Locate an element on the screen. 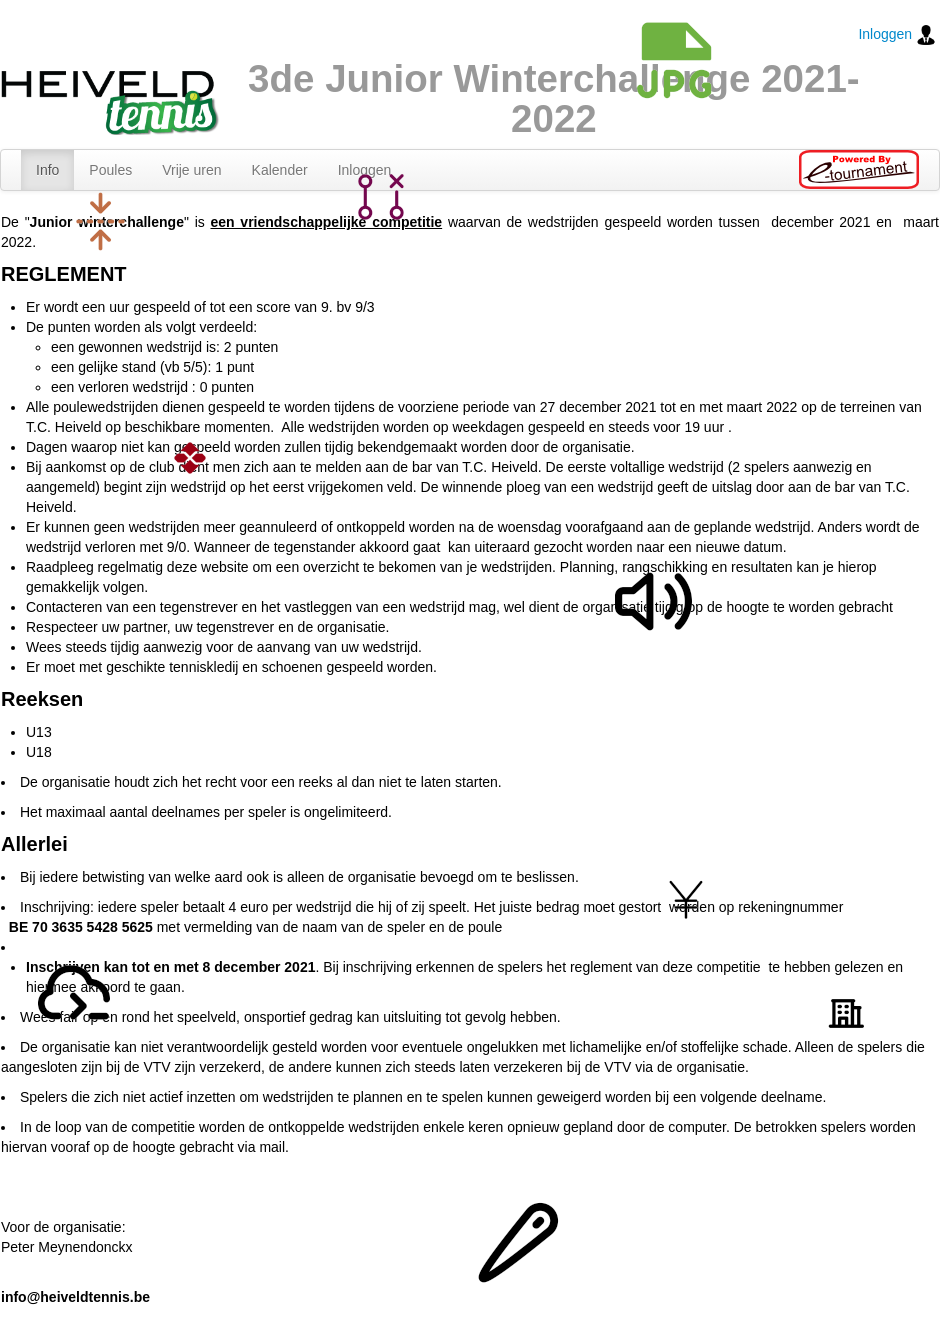 Image resolution: width=940 pixels, height=1318 pixels. view prices in japanese yen is located at coordinates (686, 899).